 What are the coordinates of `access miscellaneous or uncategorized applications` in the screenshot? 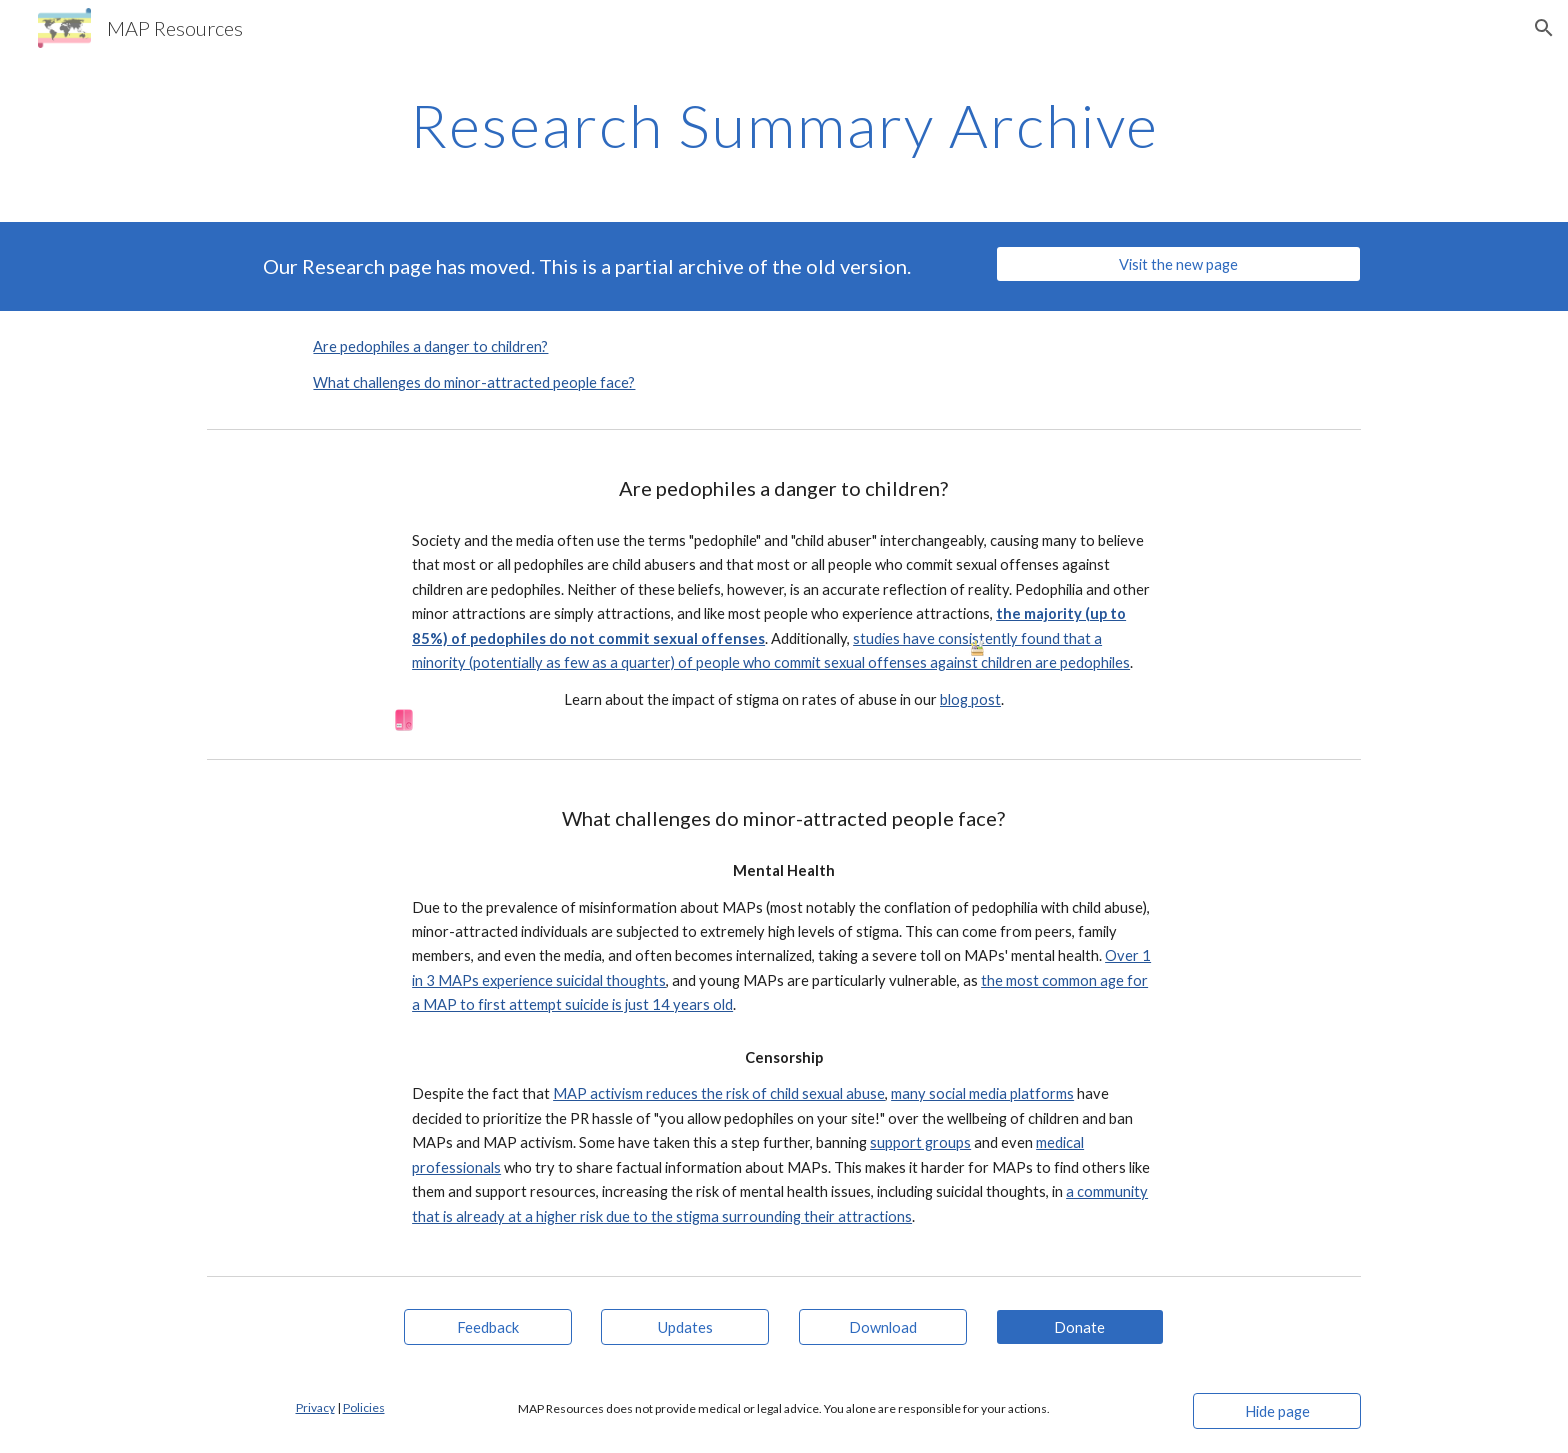 It's located at (977, 648).